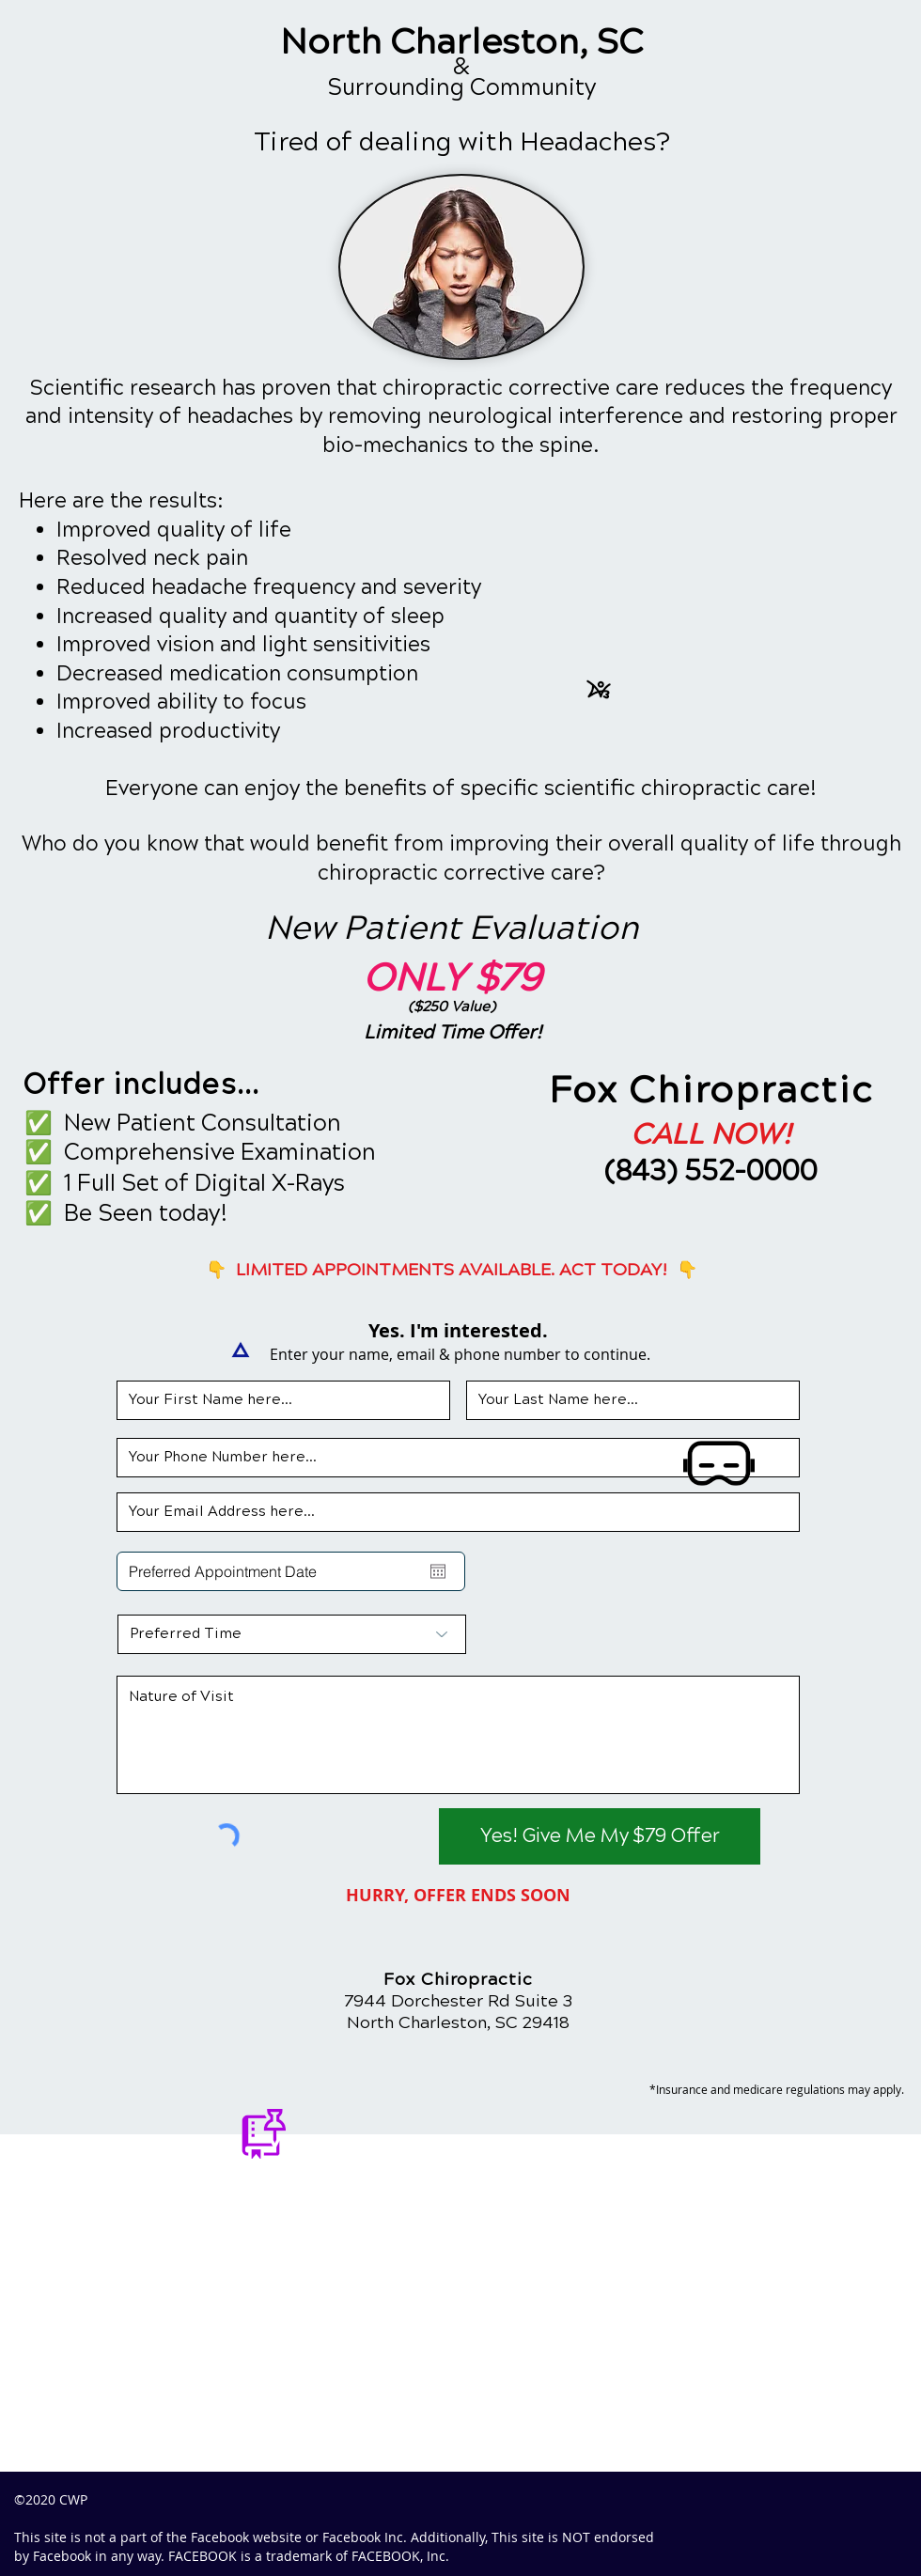 The image size is (921, 2576). I want to click on pin a repository to your profile or dashboard, so click(260, 2133).